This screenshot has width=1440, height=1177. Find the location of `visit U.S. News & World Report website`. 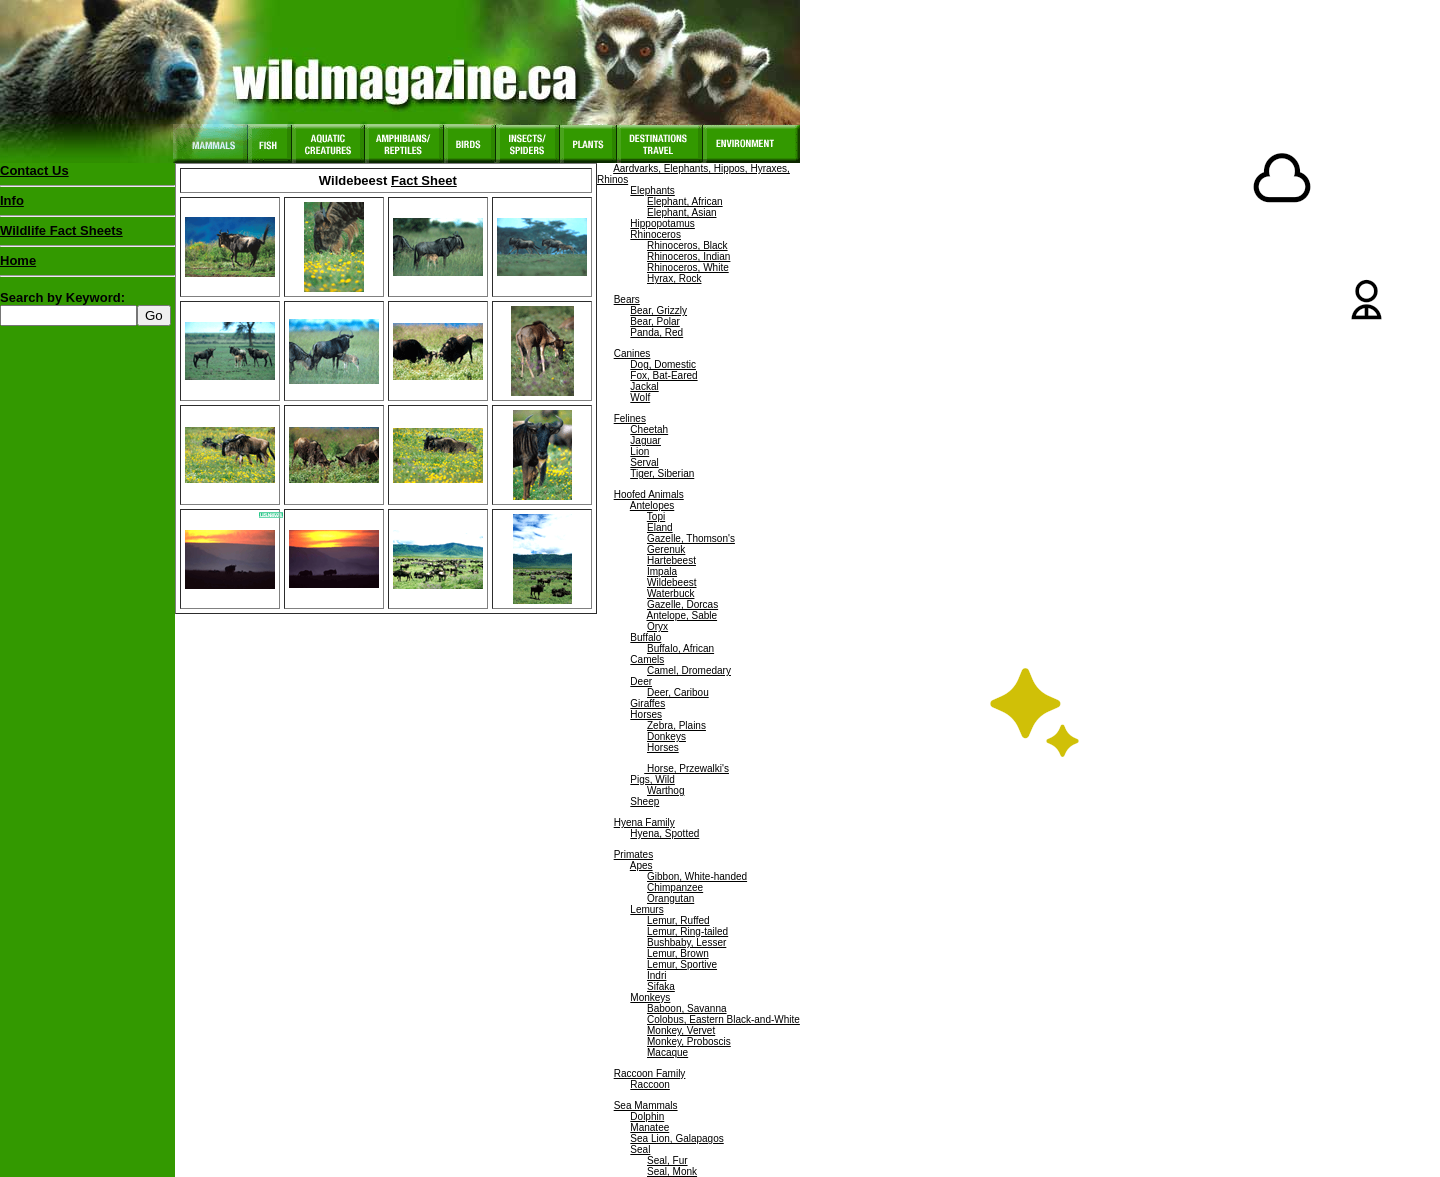

visit U.S. News & World Report website is located at coordinates (271, 515).